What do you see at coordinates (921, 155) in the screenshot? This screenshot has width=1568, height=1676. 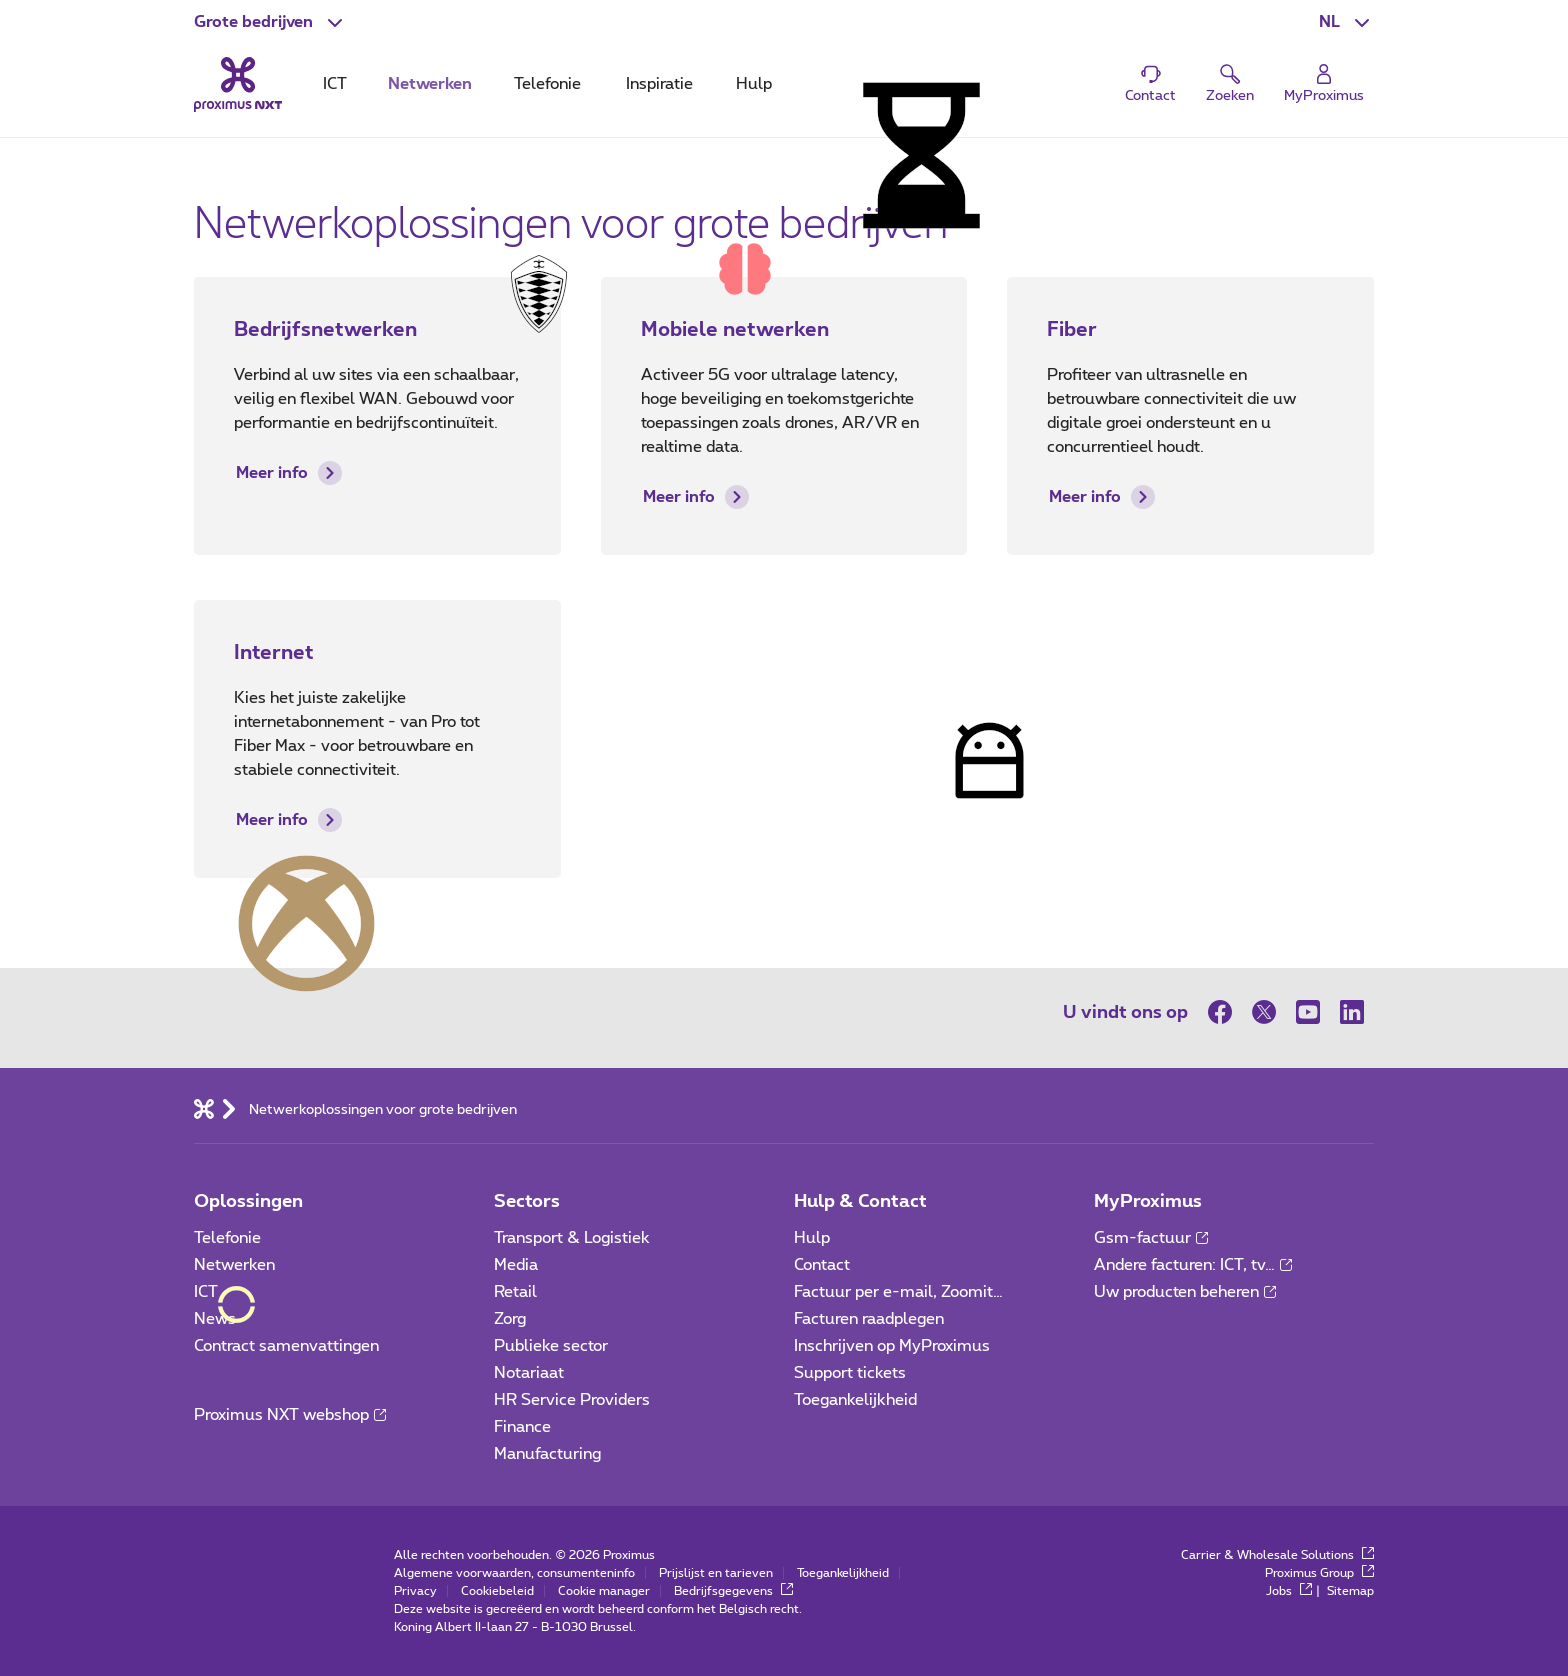 I see `indicates a process is loading or in progress` at bounding box center [921, 155].